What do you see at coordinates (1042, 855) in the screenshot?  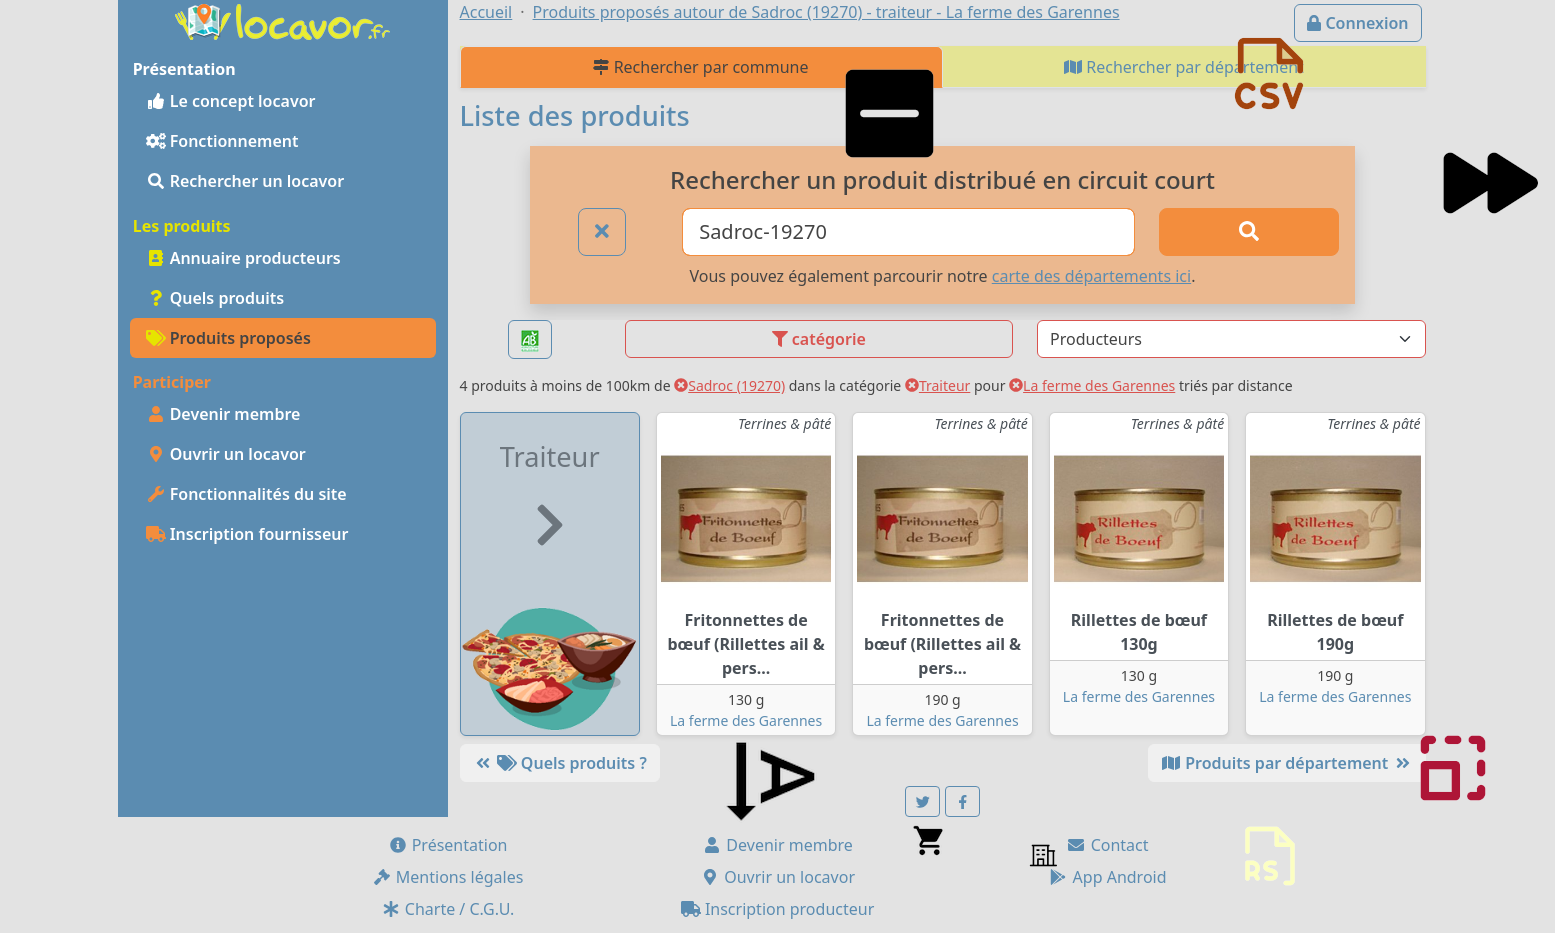 I see `view office or workplace location` at bounding box center [1042, 855].